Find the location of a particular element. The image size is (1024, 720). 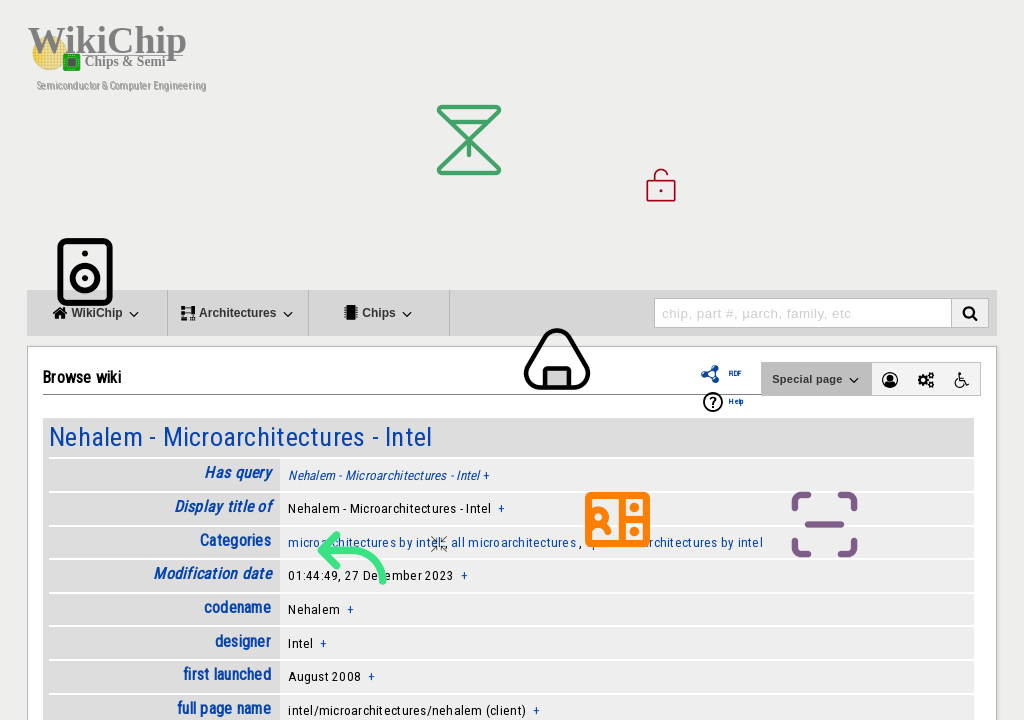

start or join a video conference is located at coordinates (617, 519).